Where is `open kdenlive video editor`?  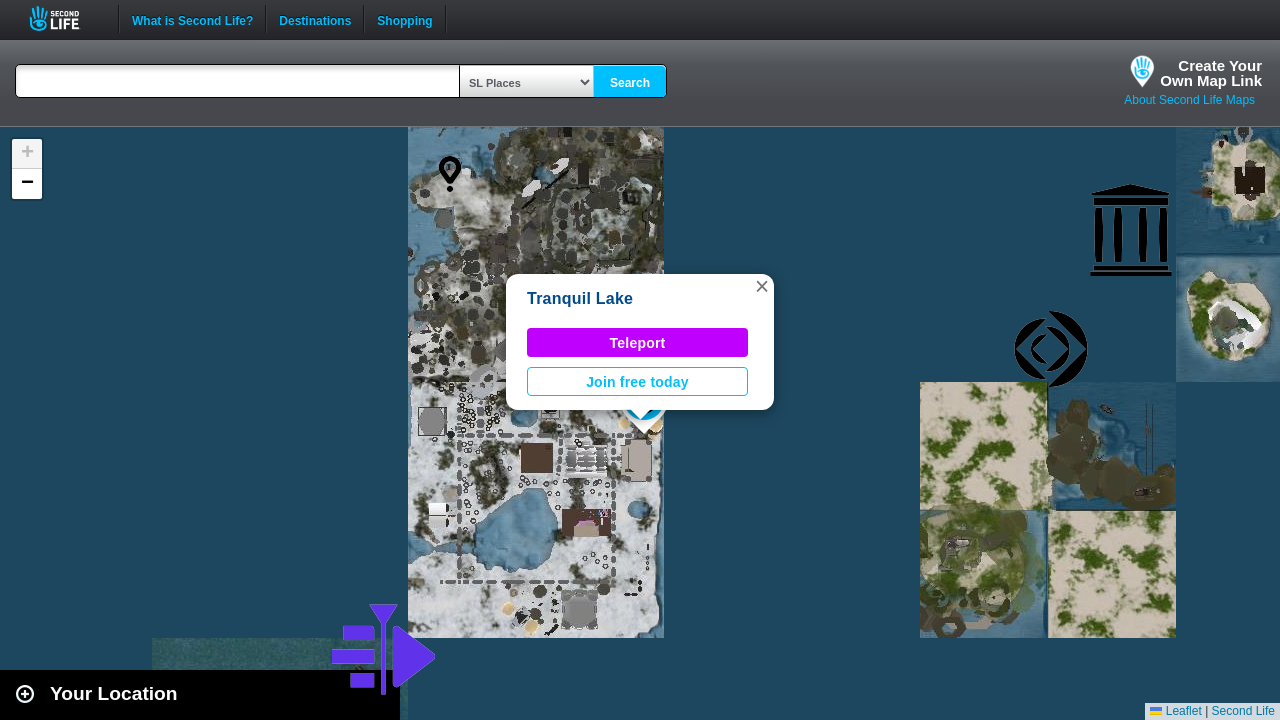 open kdenlive video editor is located at coordinates (383, 649).